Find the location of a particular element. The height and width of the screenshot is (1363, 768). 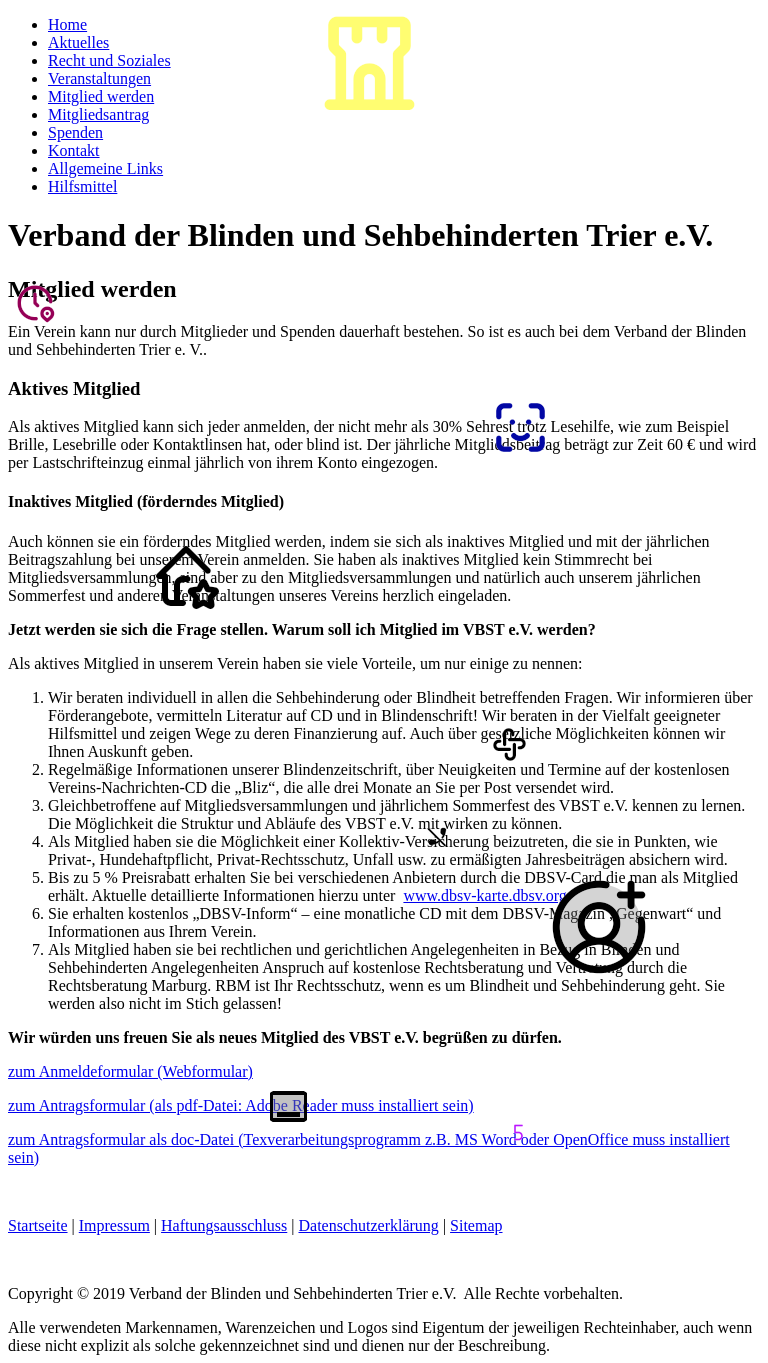

set a location-based reminder is located at coordinates (35, 303).